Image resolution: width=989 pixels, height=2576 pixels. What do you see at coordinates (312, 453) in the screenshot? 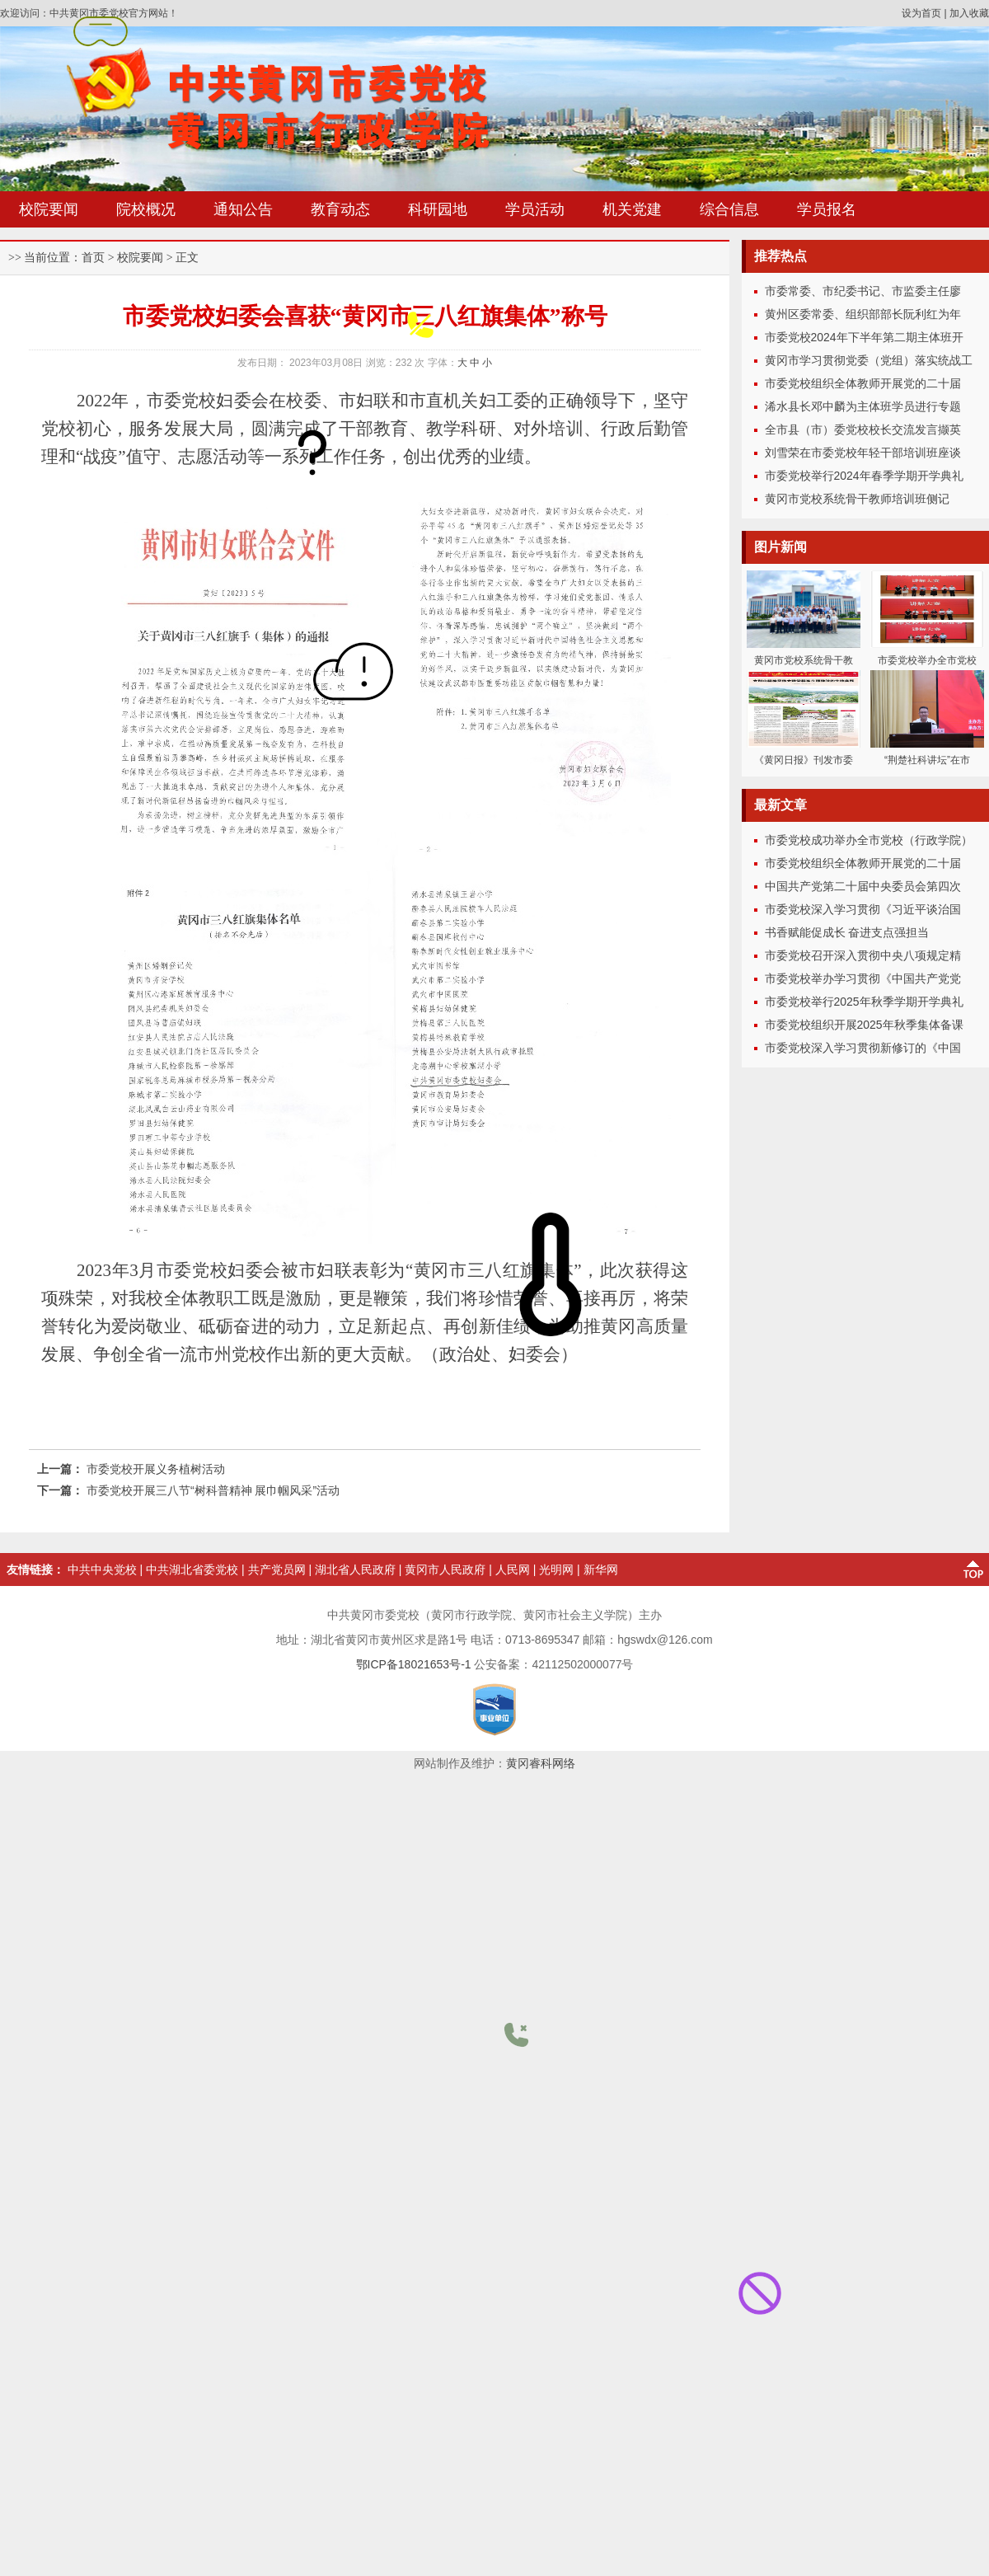
I see `access help or support` at bounding box center [312, 453].